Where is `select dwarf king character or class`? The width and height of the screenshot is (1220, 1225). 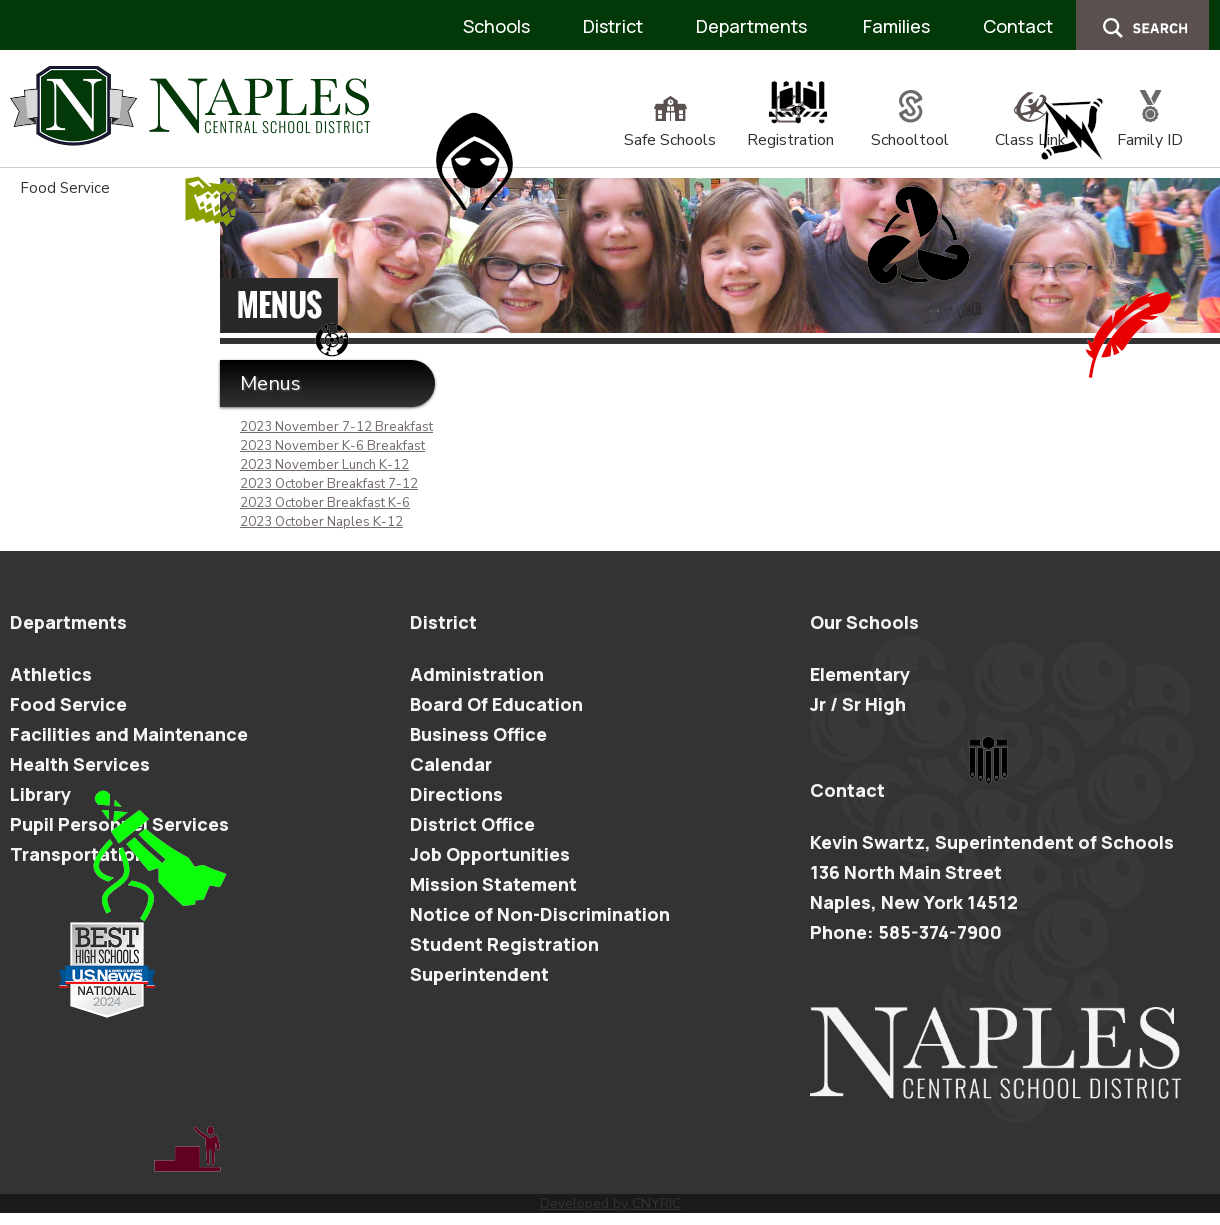 select dwarf king character or class is located at coordinates (798, 101).